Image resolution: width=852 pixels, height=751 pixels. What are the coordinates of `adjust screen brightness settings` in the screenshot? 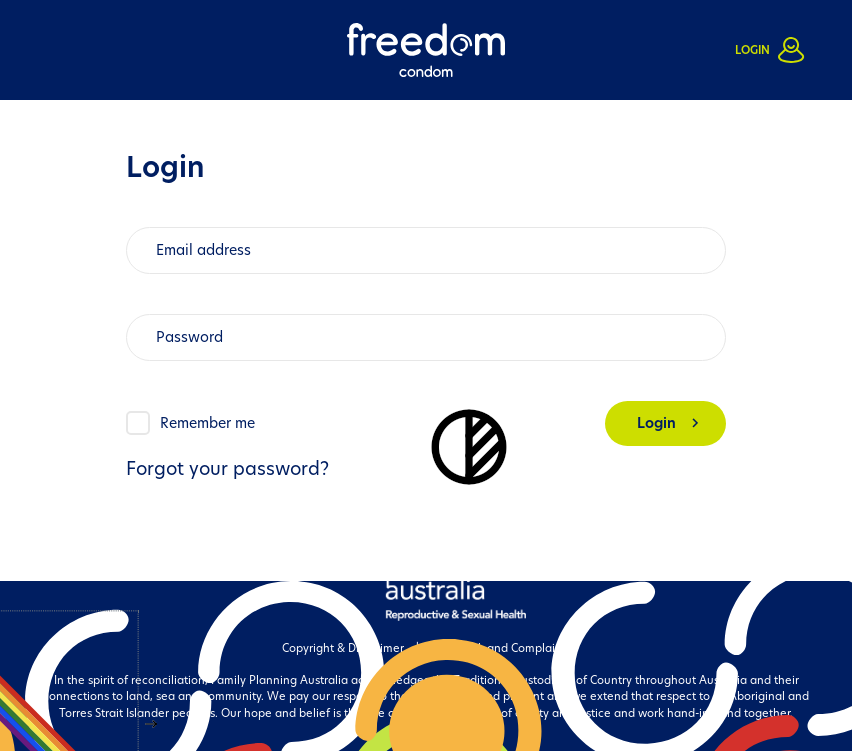 It's located at (469, 447).